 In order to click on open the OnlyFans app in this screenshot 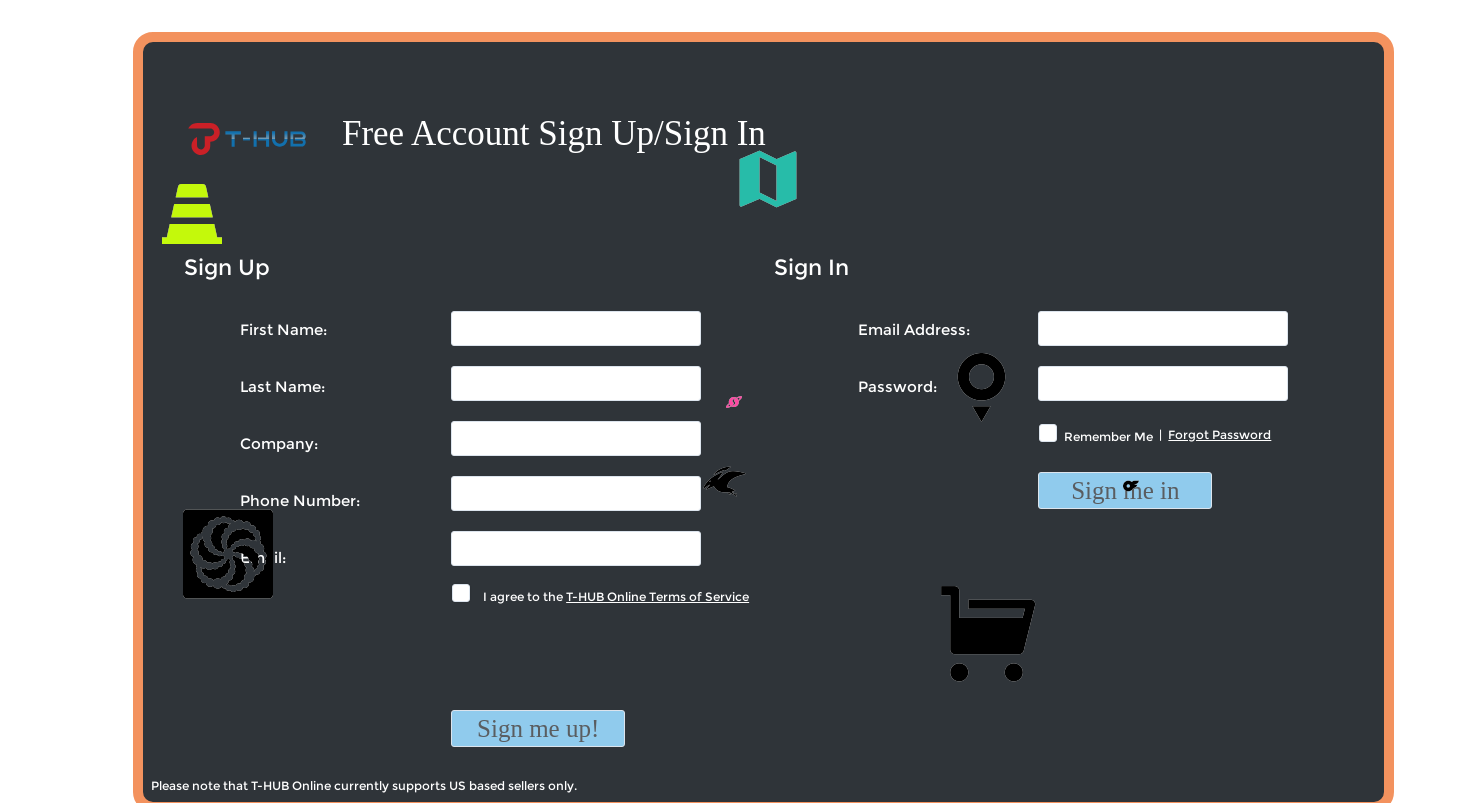, I will do `click(1131, 486)`.